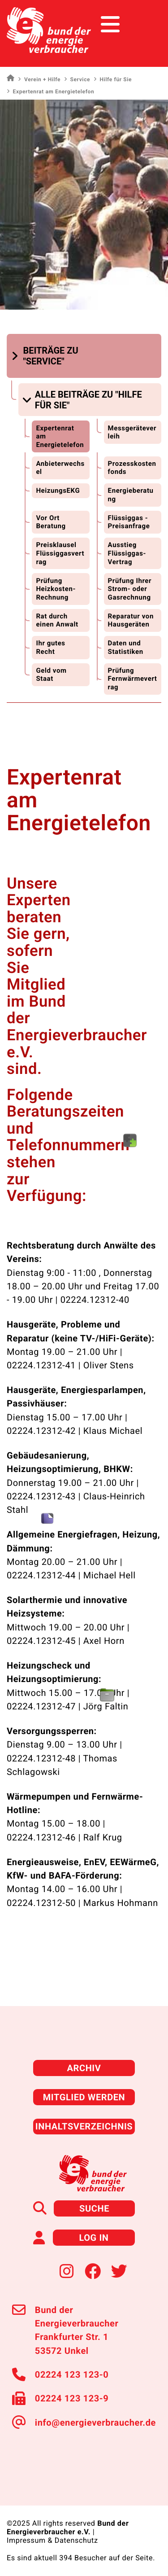  Describe the element at coordinates (107, 1695) in the screenshot. I see `open the nautilus file manager` at that location.